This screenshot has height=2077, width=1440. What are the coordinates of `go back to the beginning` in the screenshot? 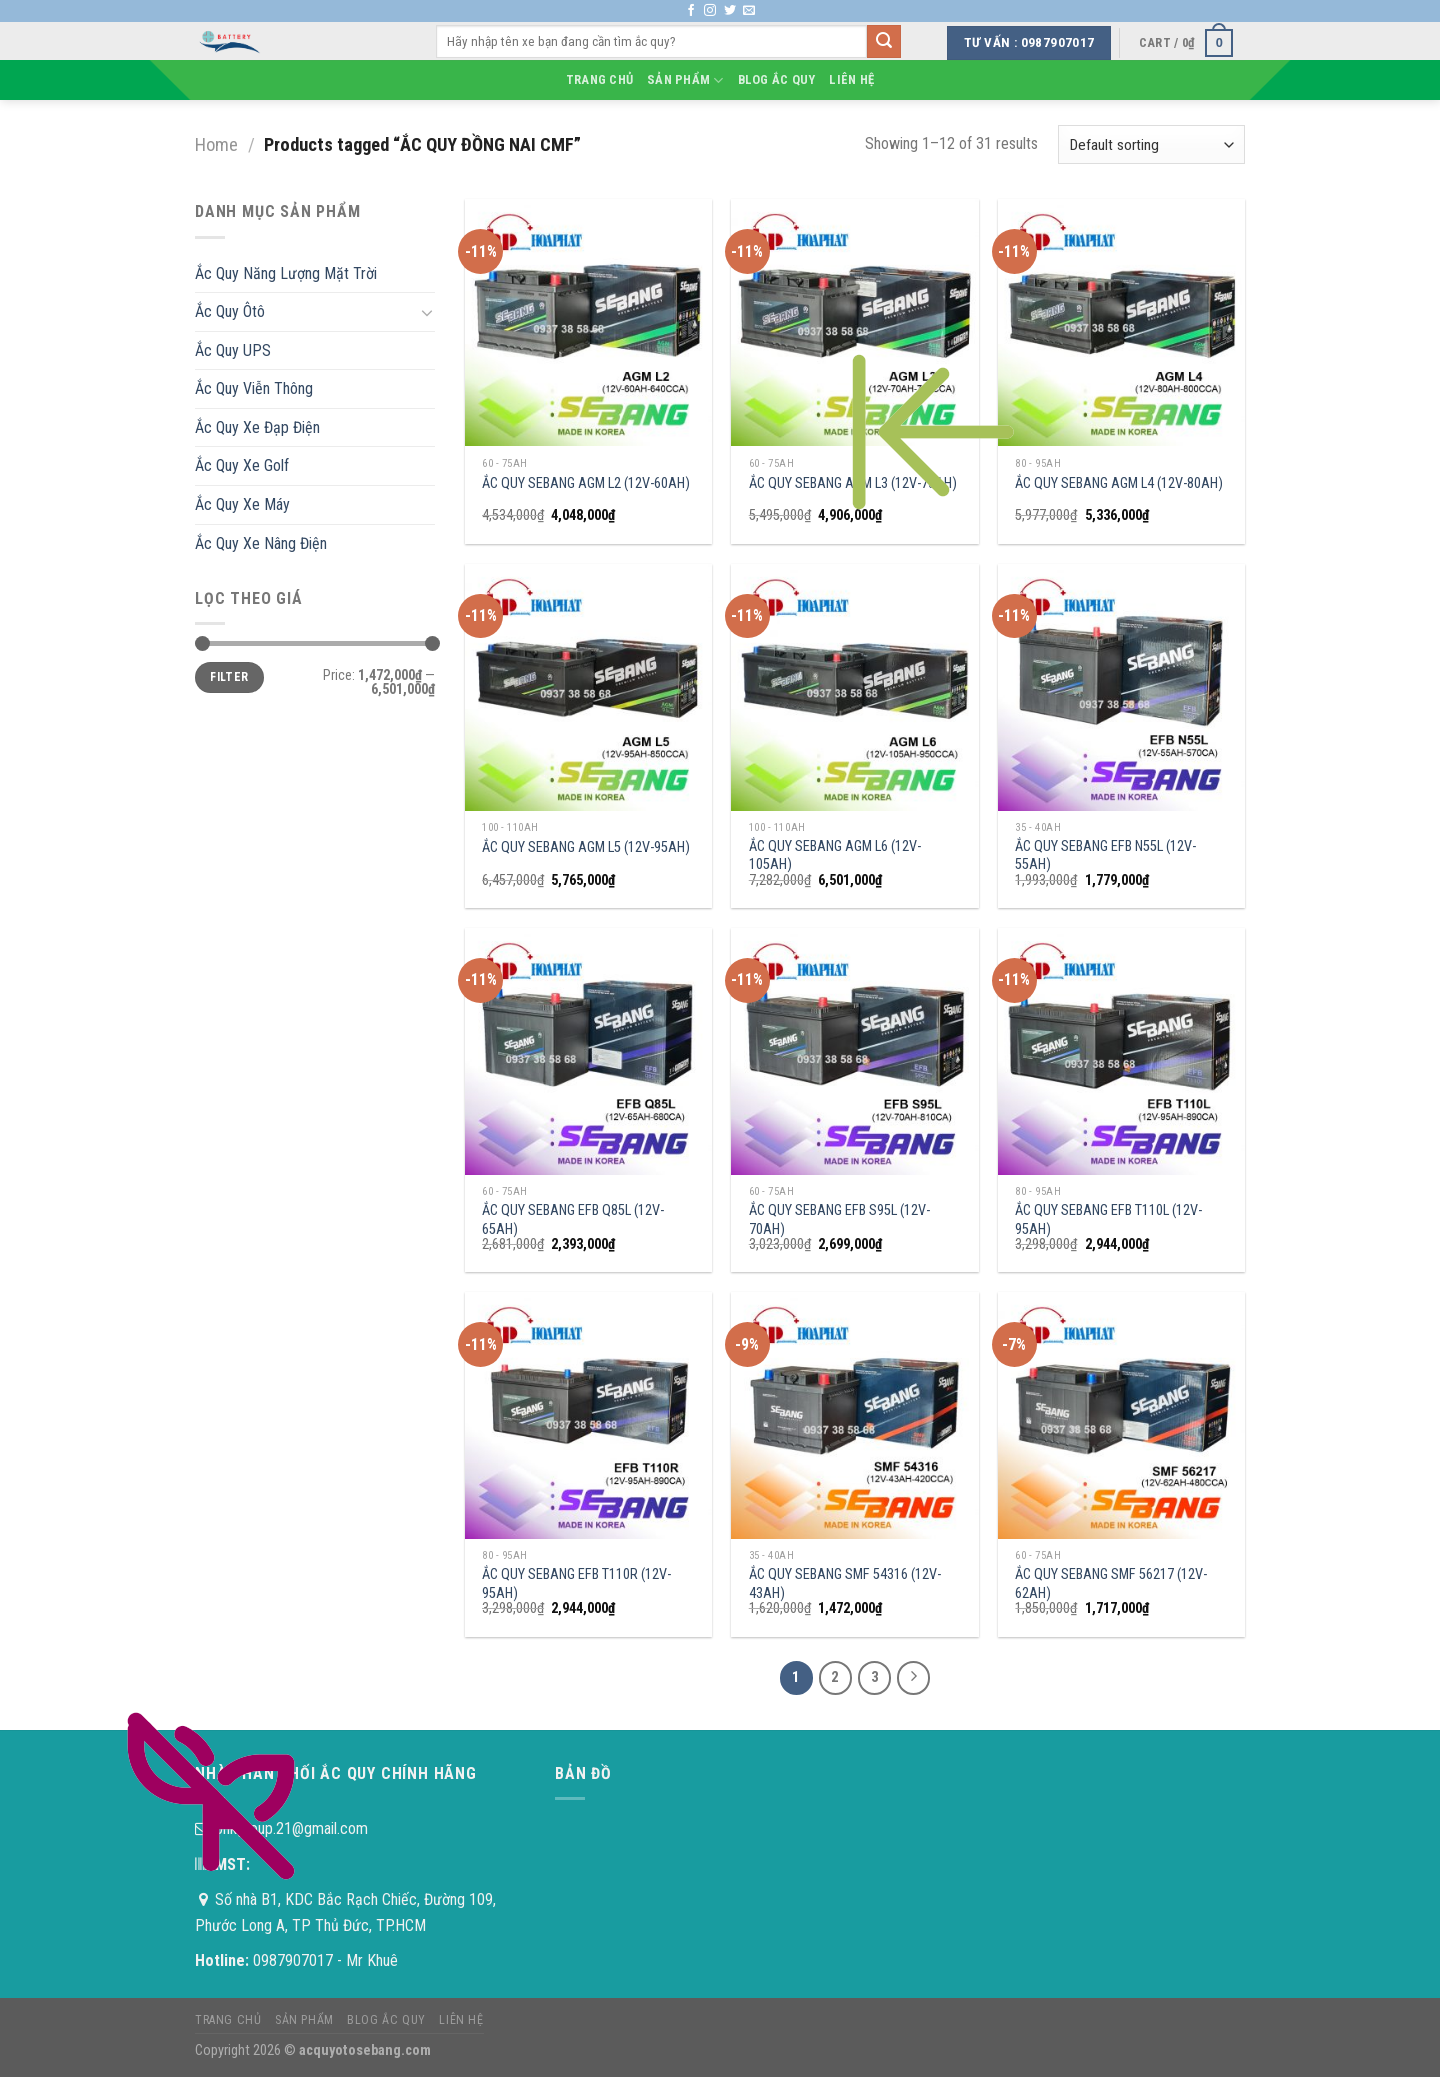 It's located at (930, 432).